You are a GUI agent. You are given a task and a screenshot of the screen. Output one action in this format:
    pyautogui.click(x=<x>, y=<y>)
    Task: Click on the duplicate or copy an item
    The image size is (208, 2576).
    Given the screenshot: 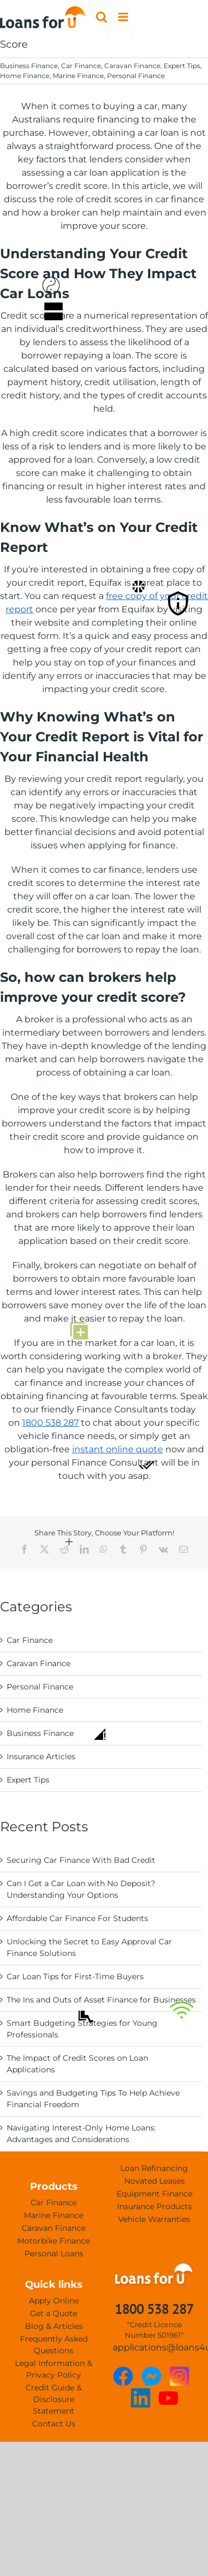 What is the action you would take?
    pyautogui.click(x=79, y=1330)
    